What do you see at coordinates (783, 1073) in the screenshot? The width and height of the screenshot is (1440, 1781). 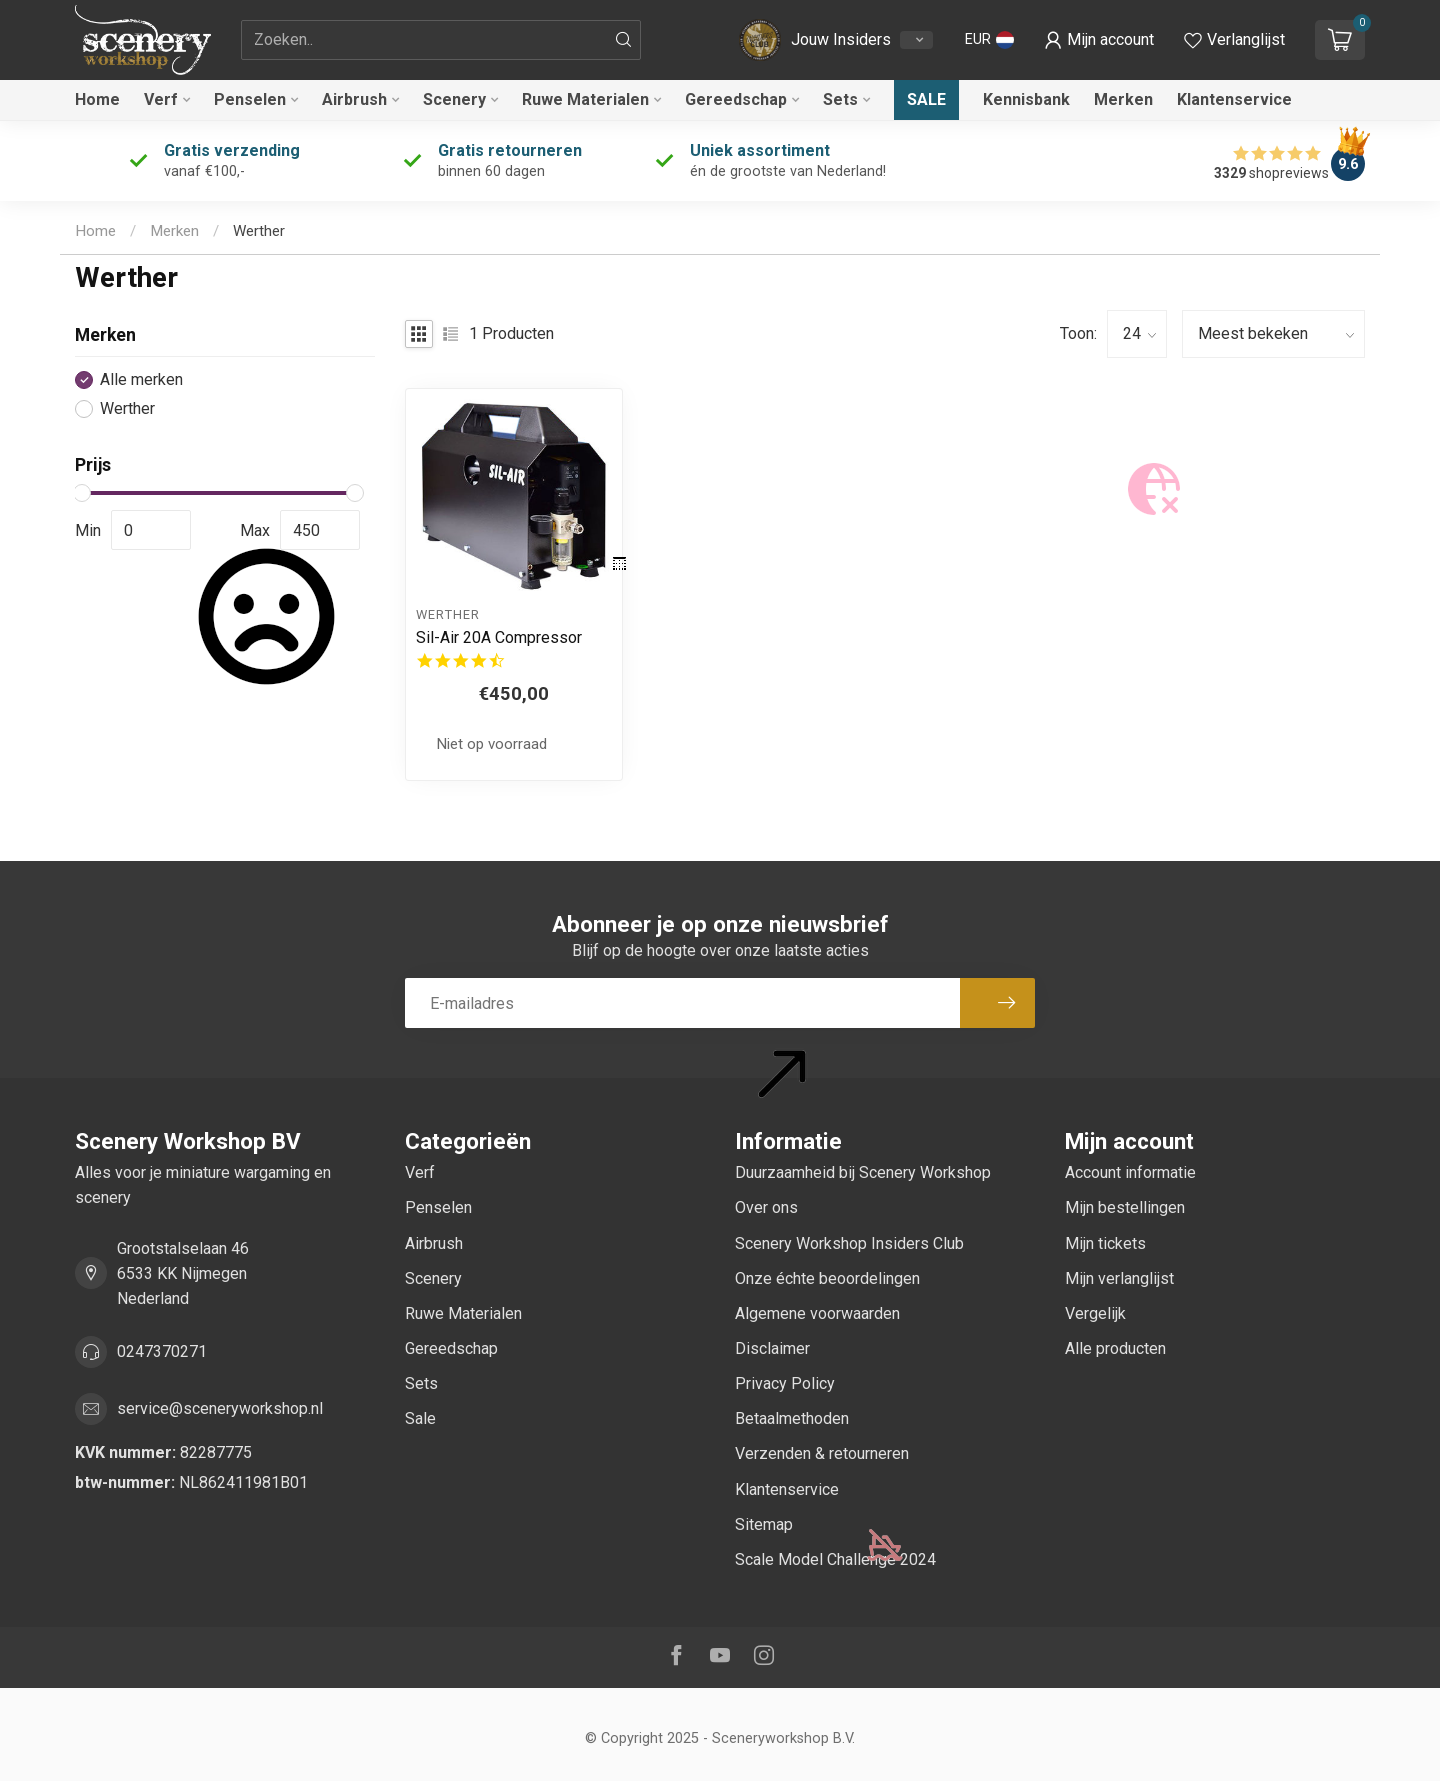 I see `indicates an outgoing call was made` at bounding box center [783, 1073].